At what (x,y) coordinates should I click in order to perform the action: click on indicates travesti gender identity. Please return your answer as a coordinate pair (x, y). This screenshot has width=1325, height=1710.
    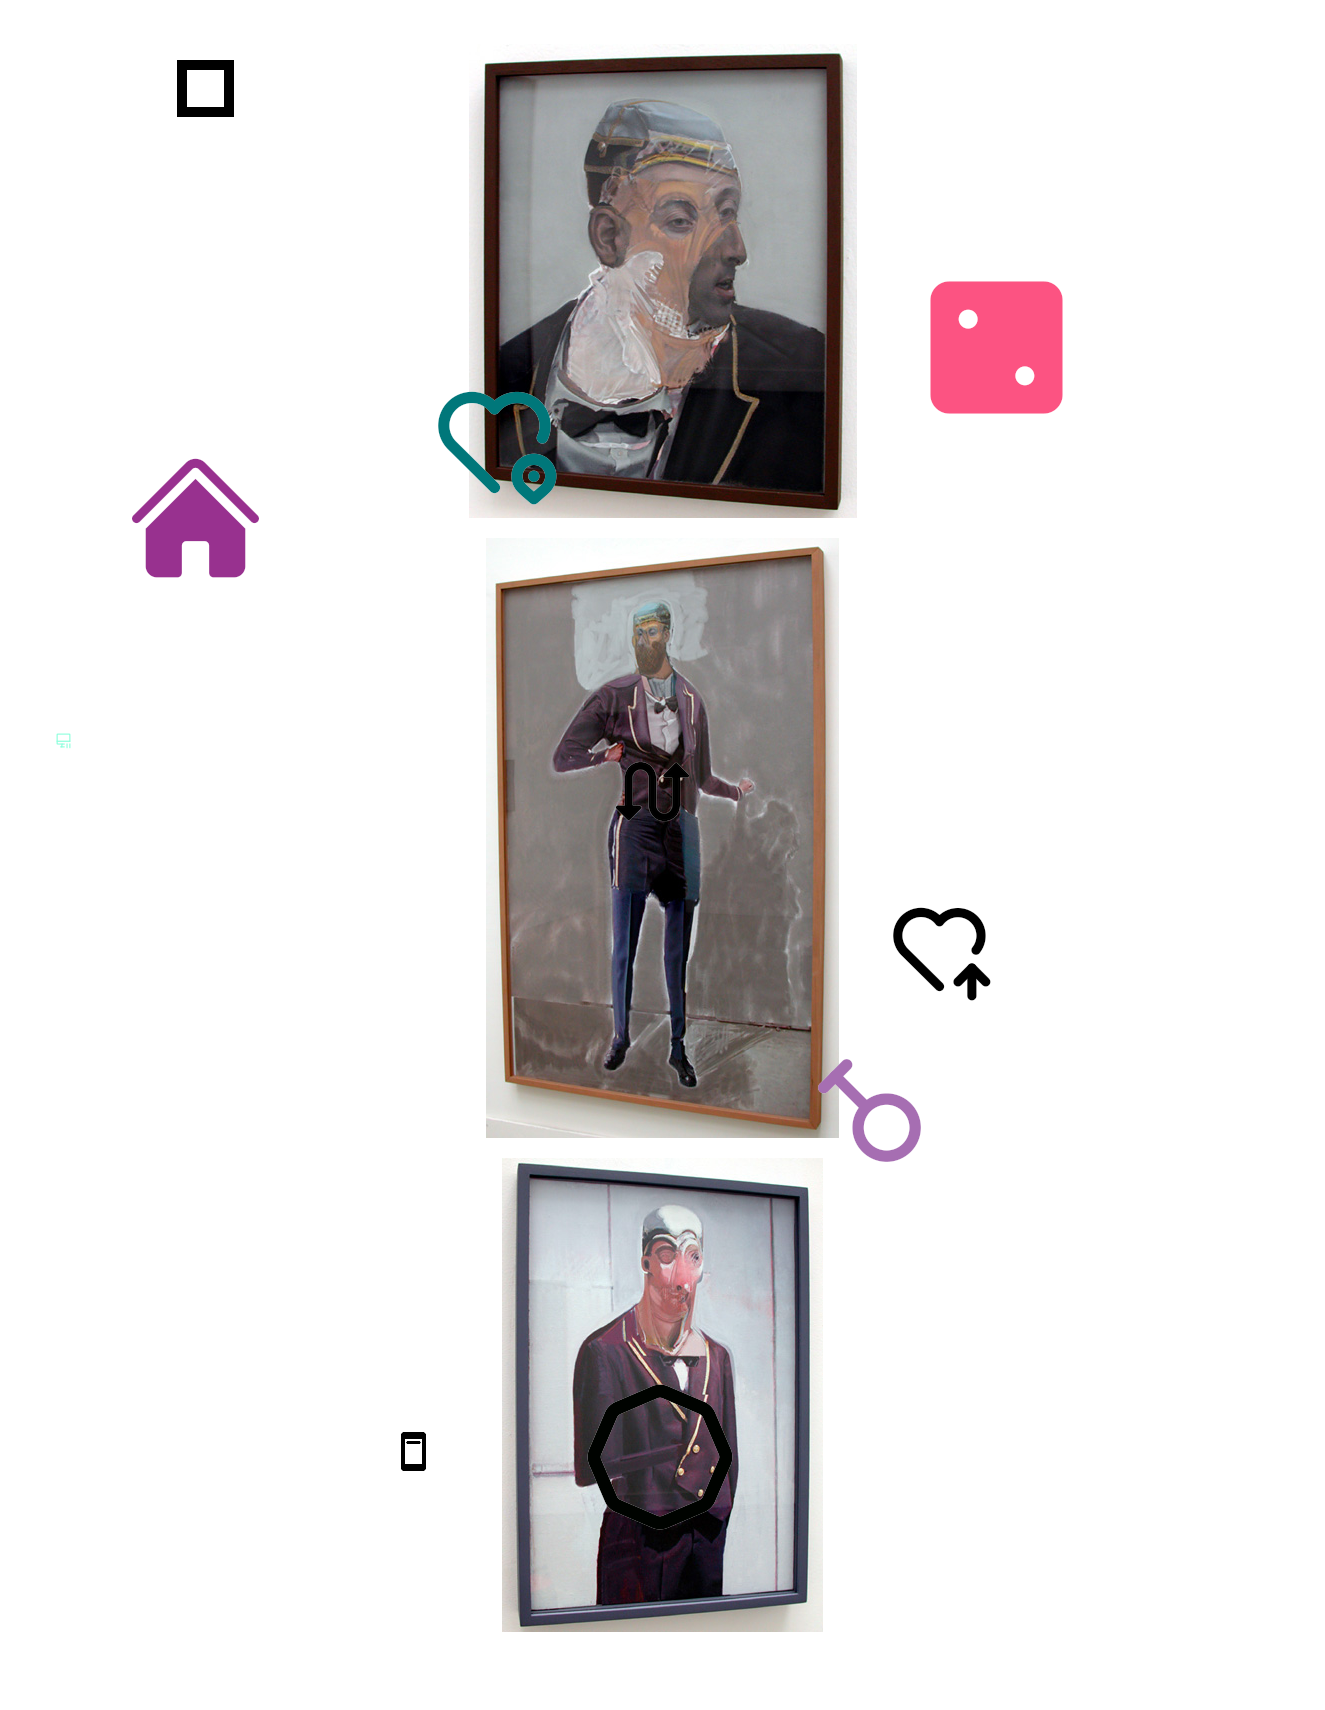
    Looking at the image, I should click on (869, 1110).